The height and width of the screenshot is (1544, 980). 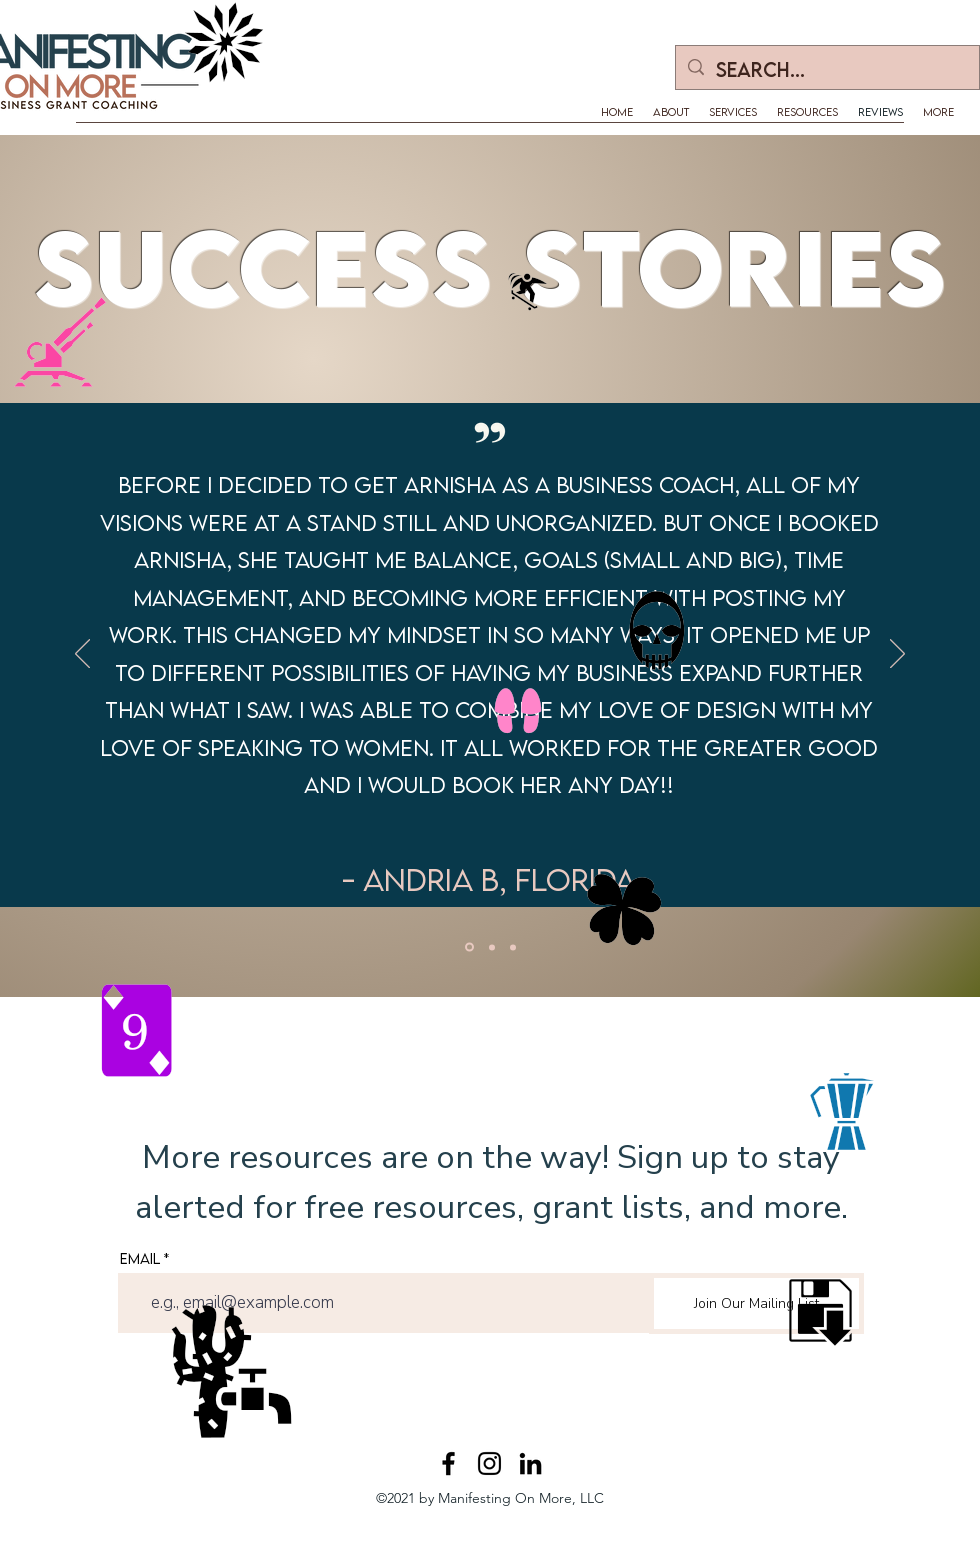 I want to click on browse coffee brewing recipes, so click(x=846, y=1111).